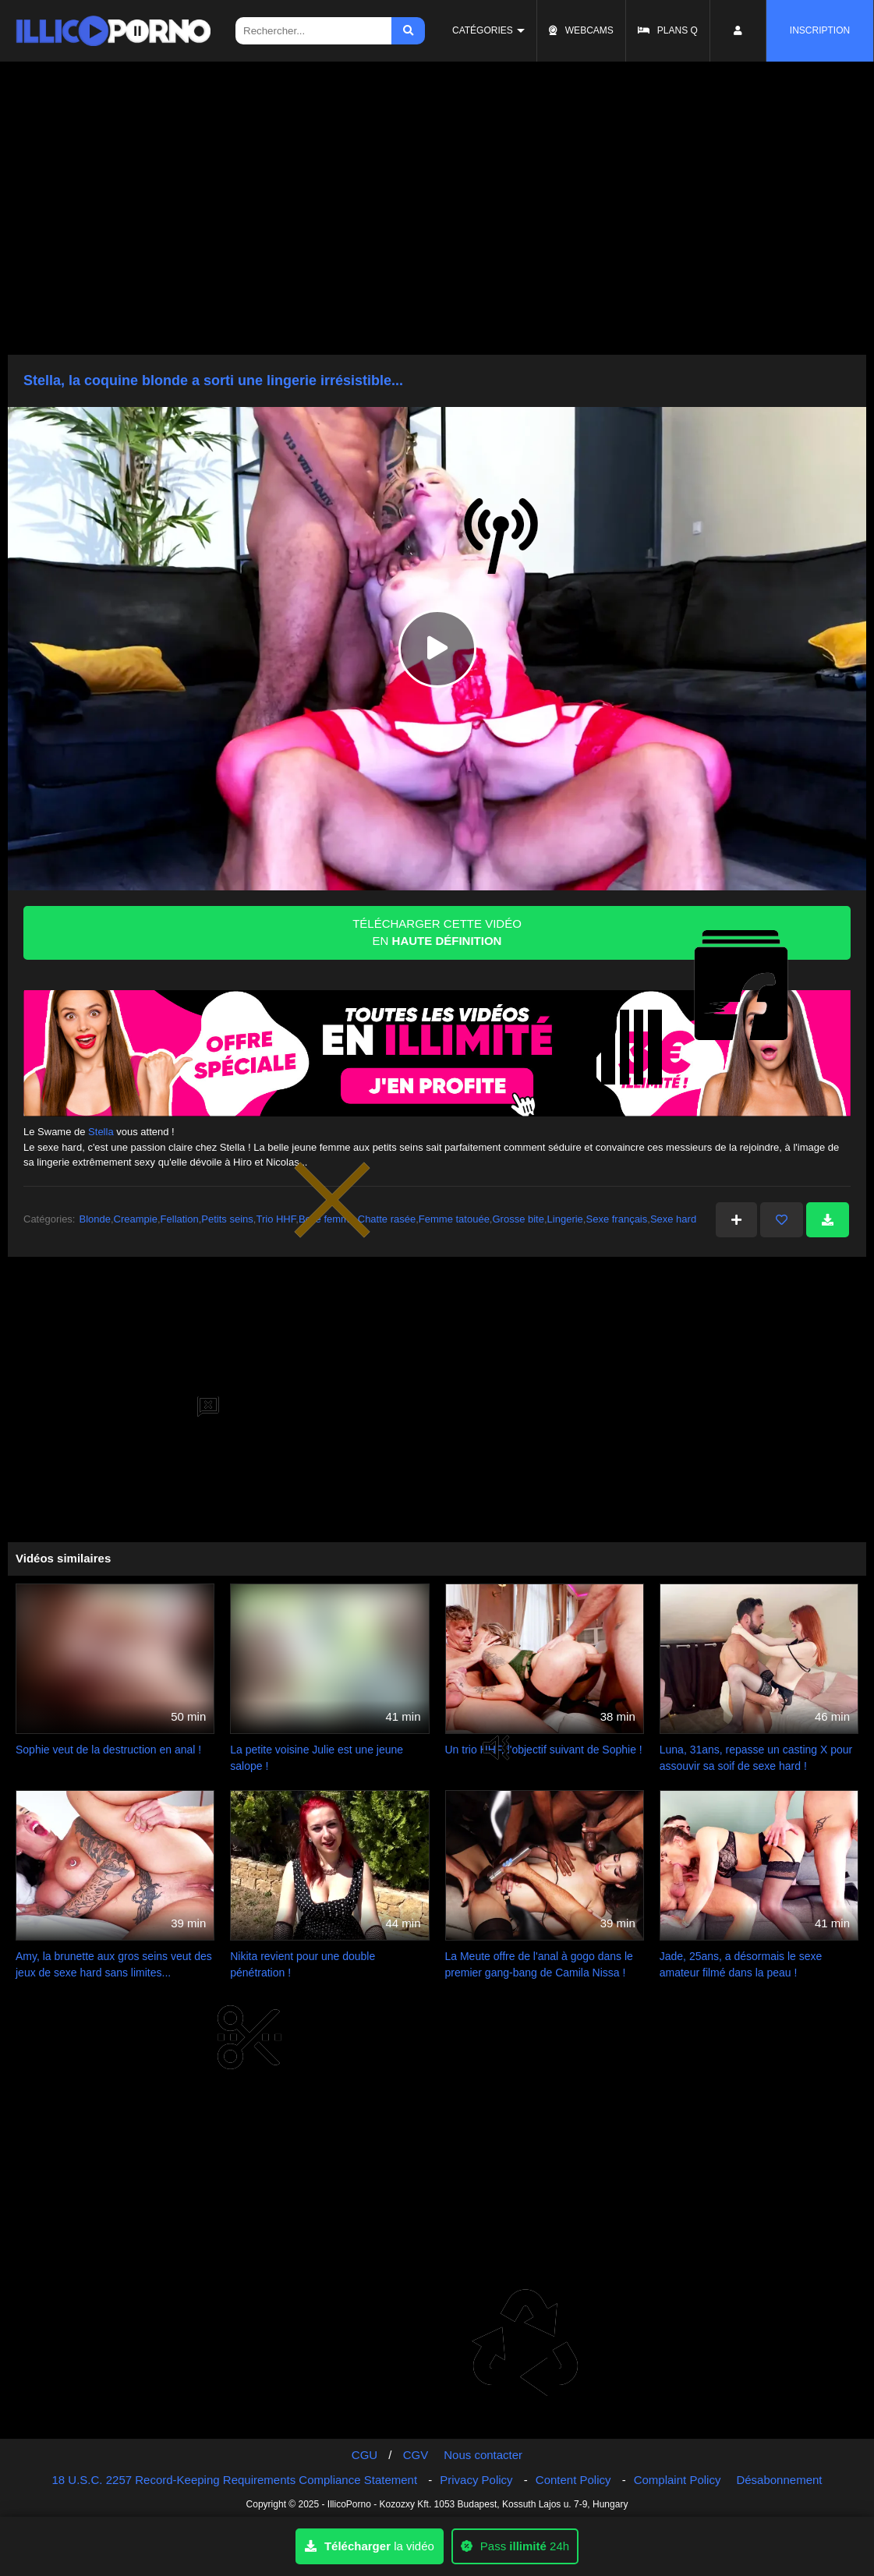 The height and width of the screenshot is (2576, 874). I want to click on open the Flipkart shopping app, so click(741, 985).